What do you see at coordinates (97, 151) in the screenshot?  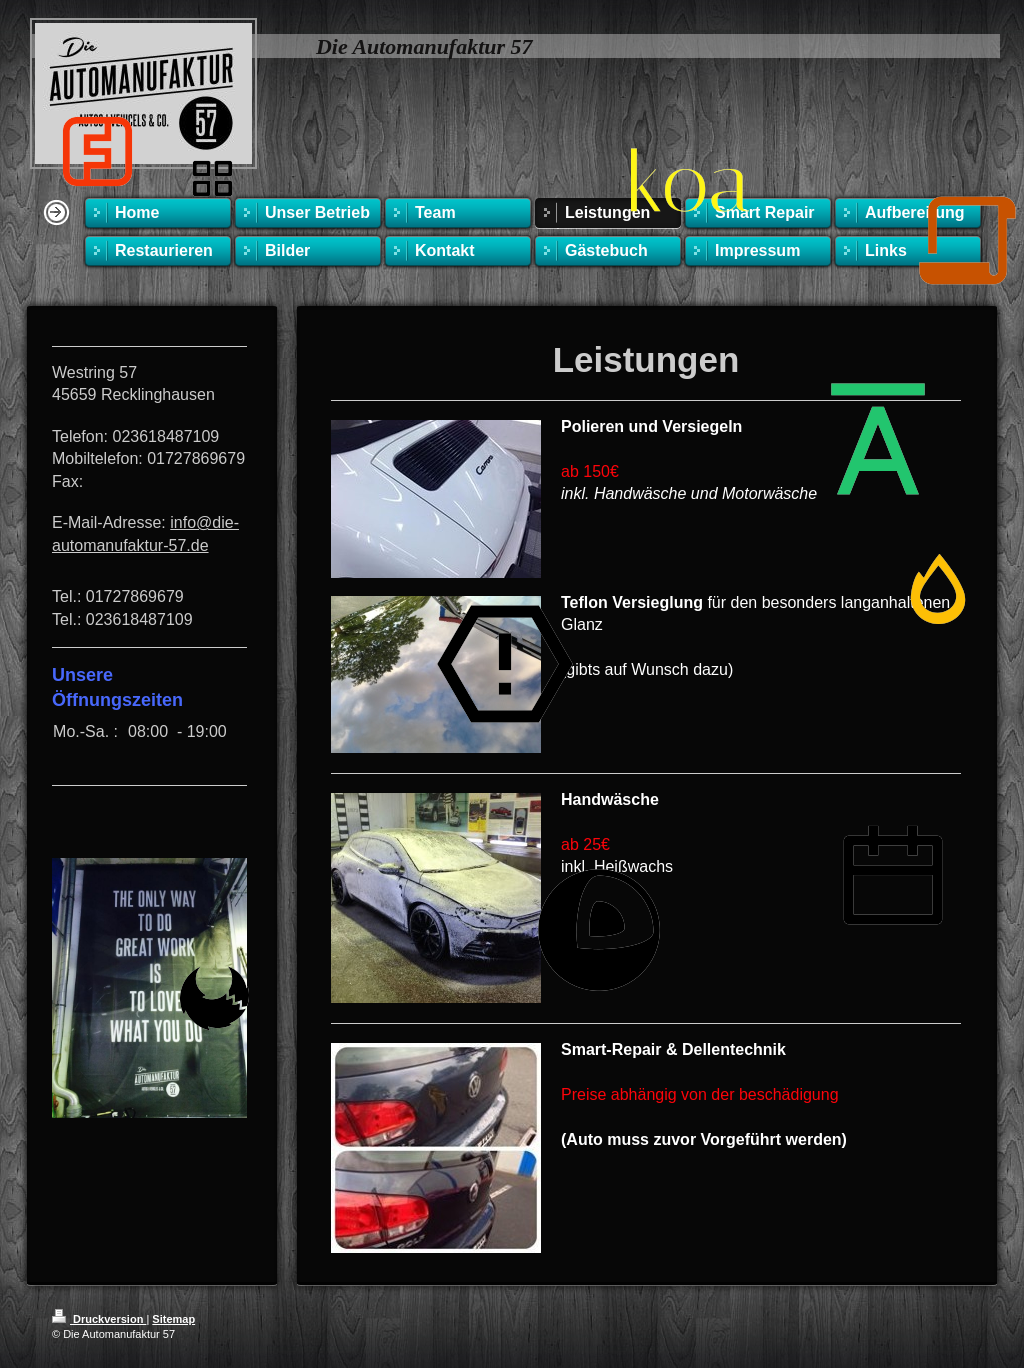 I see `open friendica social network` at bounding box center [97, 151].